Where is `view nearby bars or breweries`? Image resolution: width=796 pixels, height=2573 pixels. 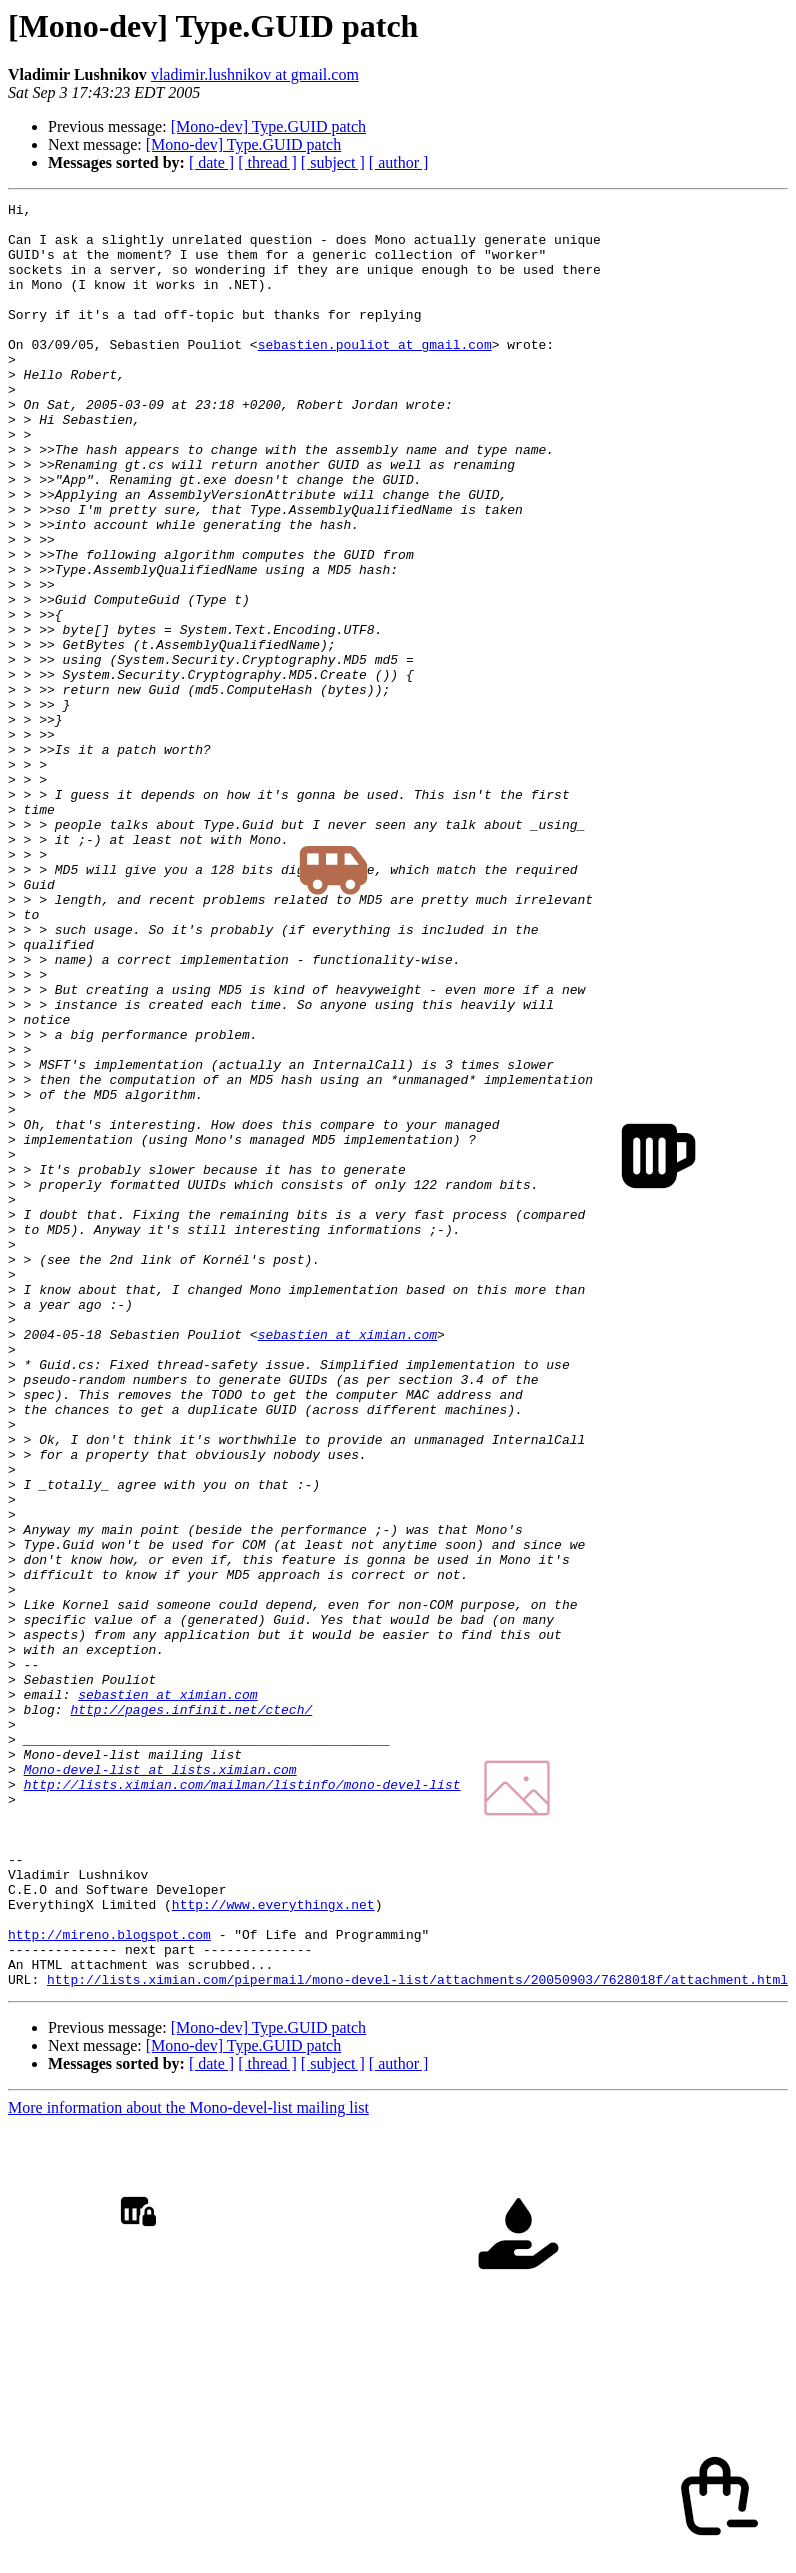 view nearby bars or breweries is located at coordinates (654, 1156).